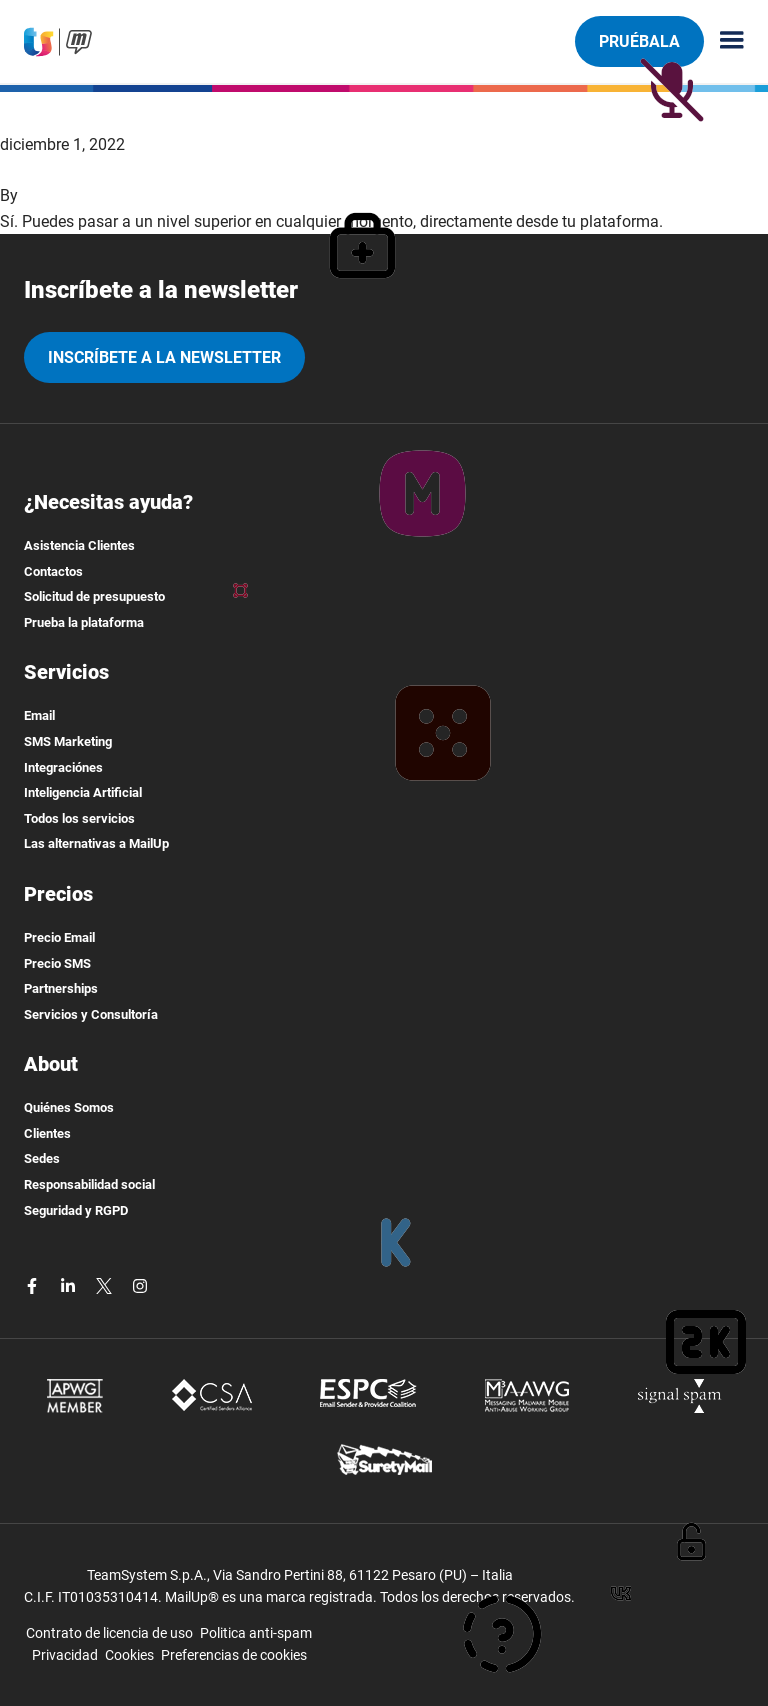  What do you see at coordinates (422, 493) in the screenshot?
I see `access menu or main navigation` at bounding box center [422, 493].